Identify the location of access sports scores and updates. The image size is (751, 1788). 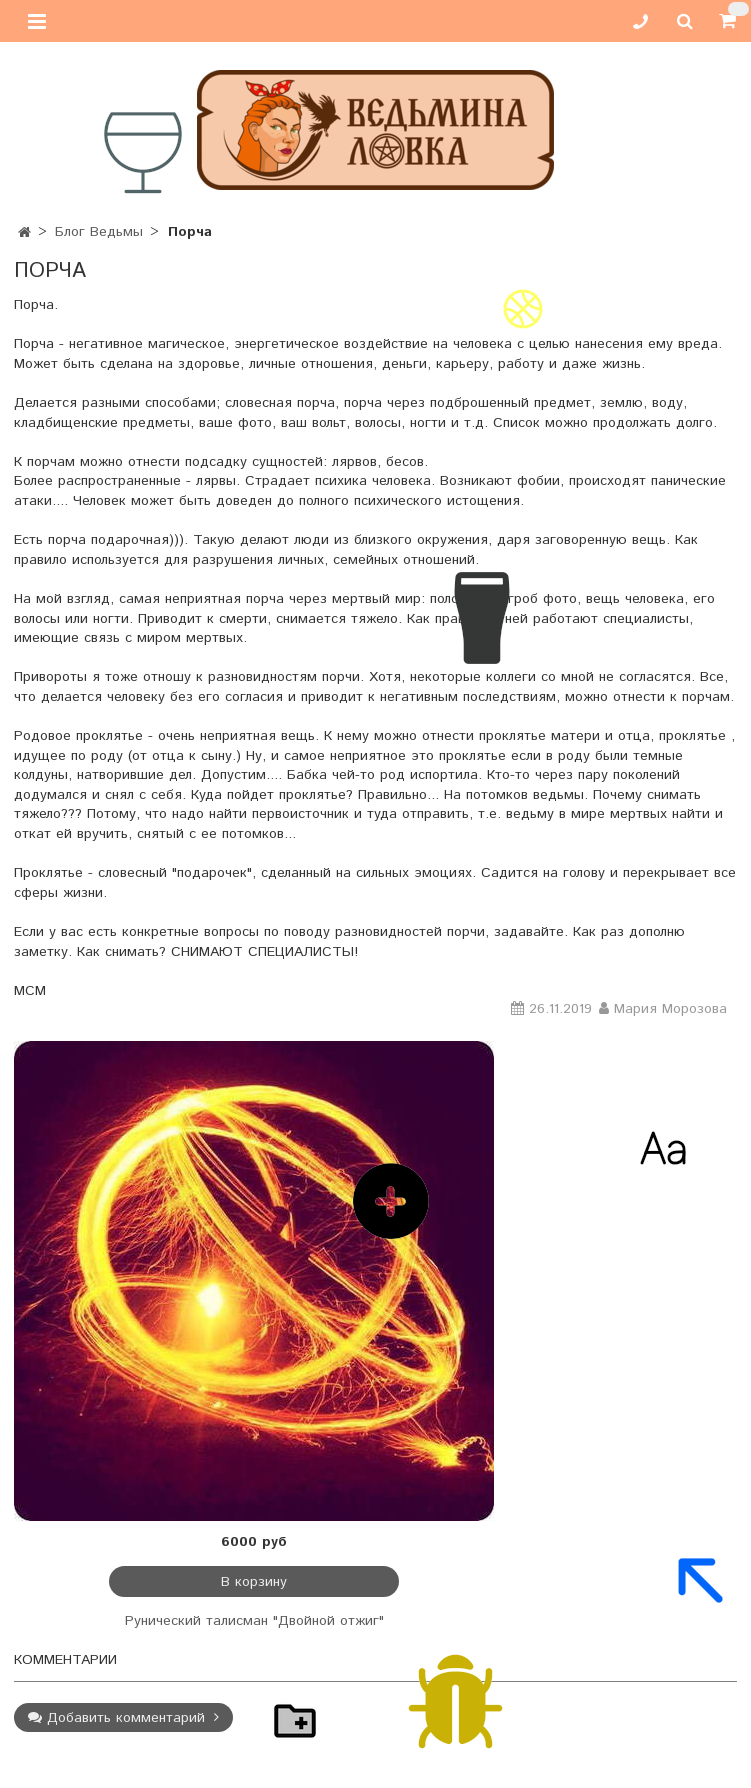
(523, 309).